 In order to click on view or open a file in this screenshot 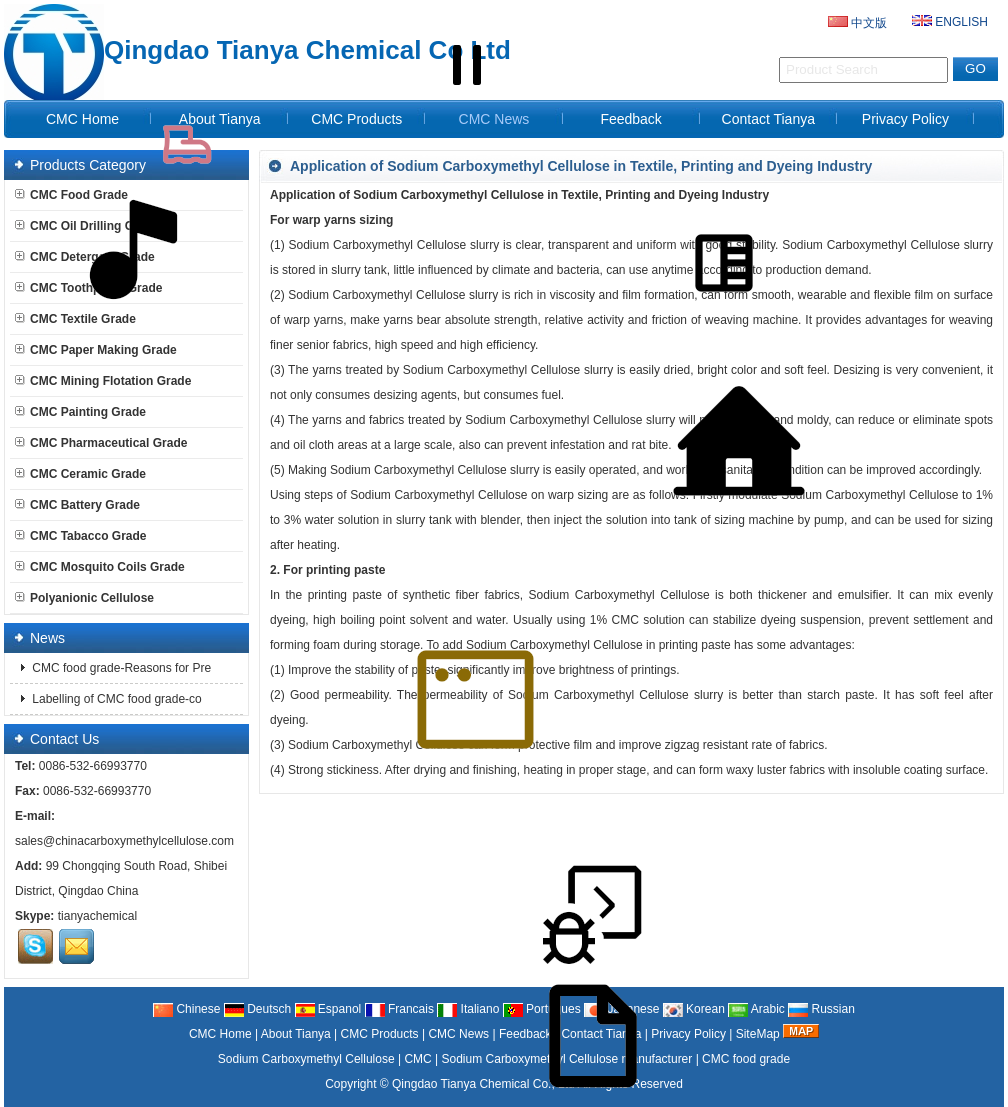, I will do `click(593, 1036)`.